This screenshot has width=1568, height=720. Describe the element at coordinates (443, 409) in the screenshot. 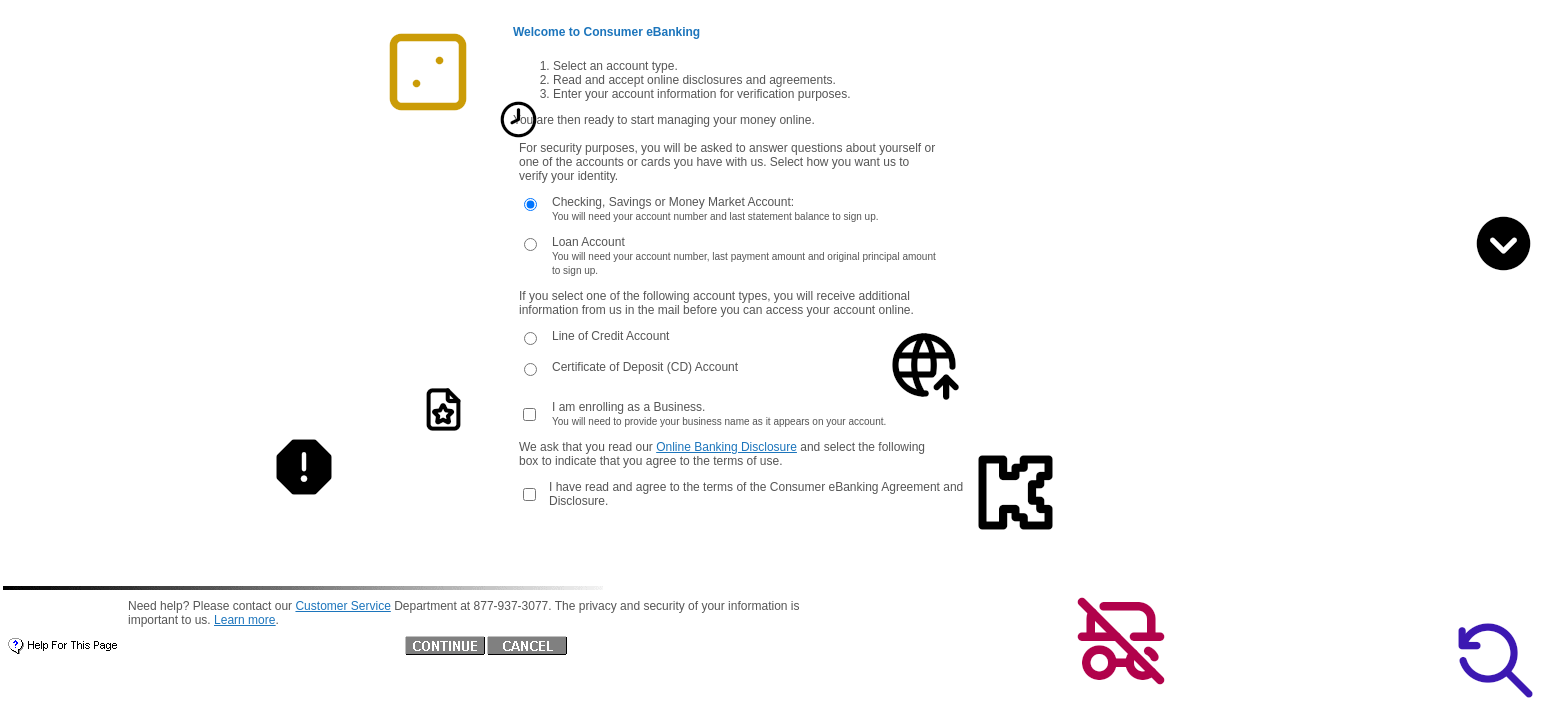

I see `mark a file as favorite` at that location.